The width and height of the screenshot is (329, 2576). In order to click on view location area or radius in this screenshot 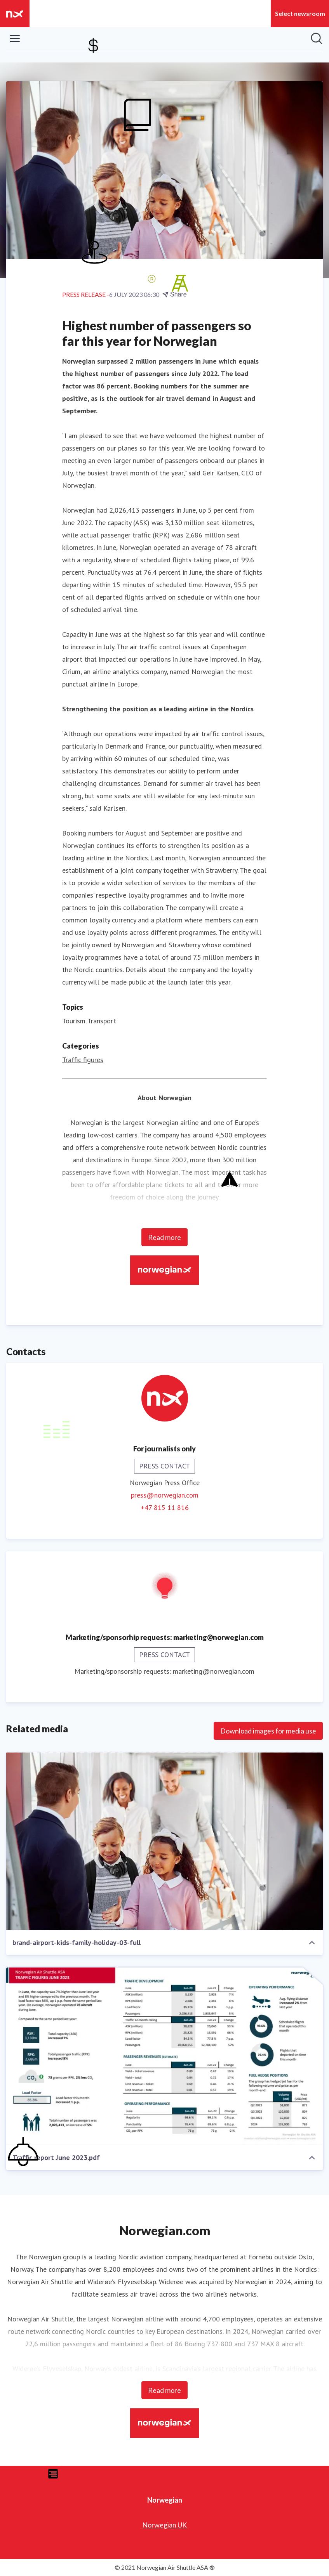, I will do `click(94, 253)`.